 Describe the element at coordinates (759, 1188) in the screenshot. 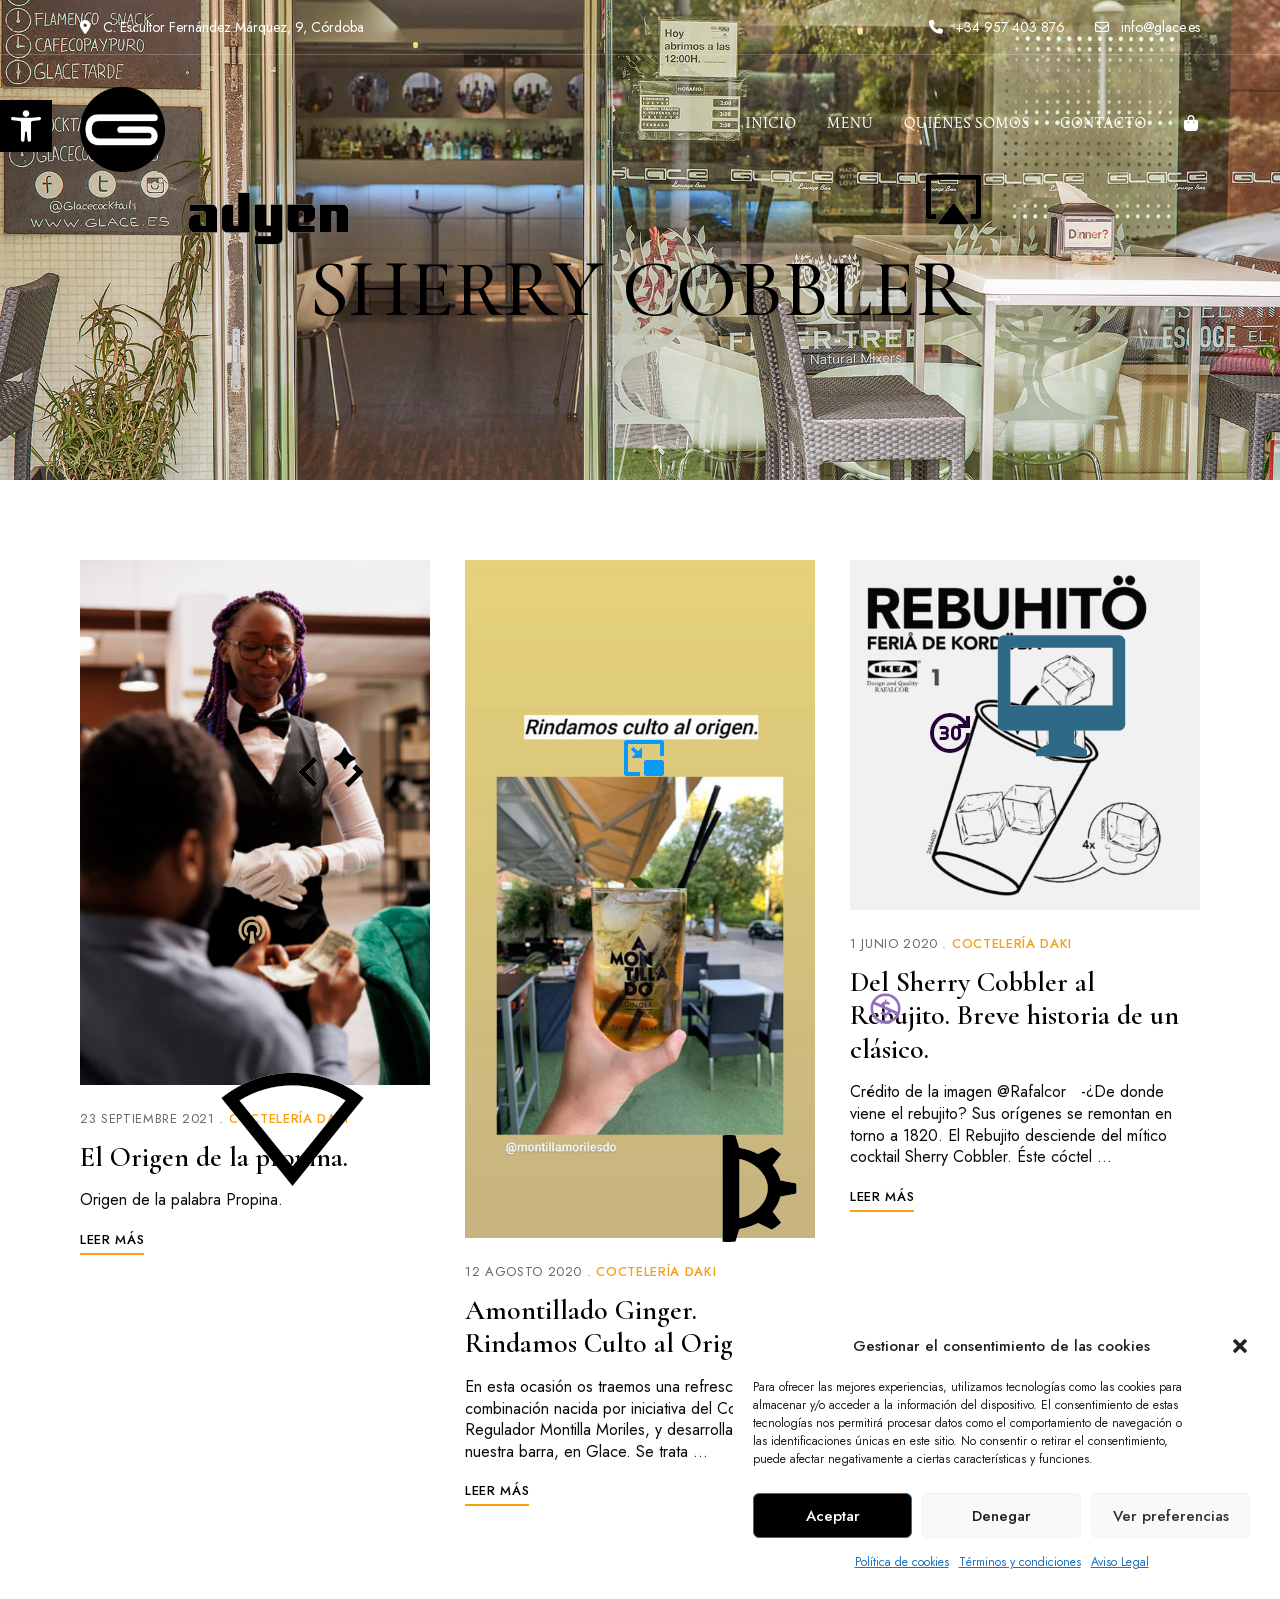

I see `dlib machine learning library logo` at that location.